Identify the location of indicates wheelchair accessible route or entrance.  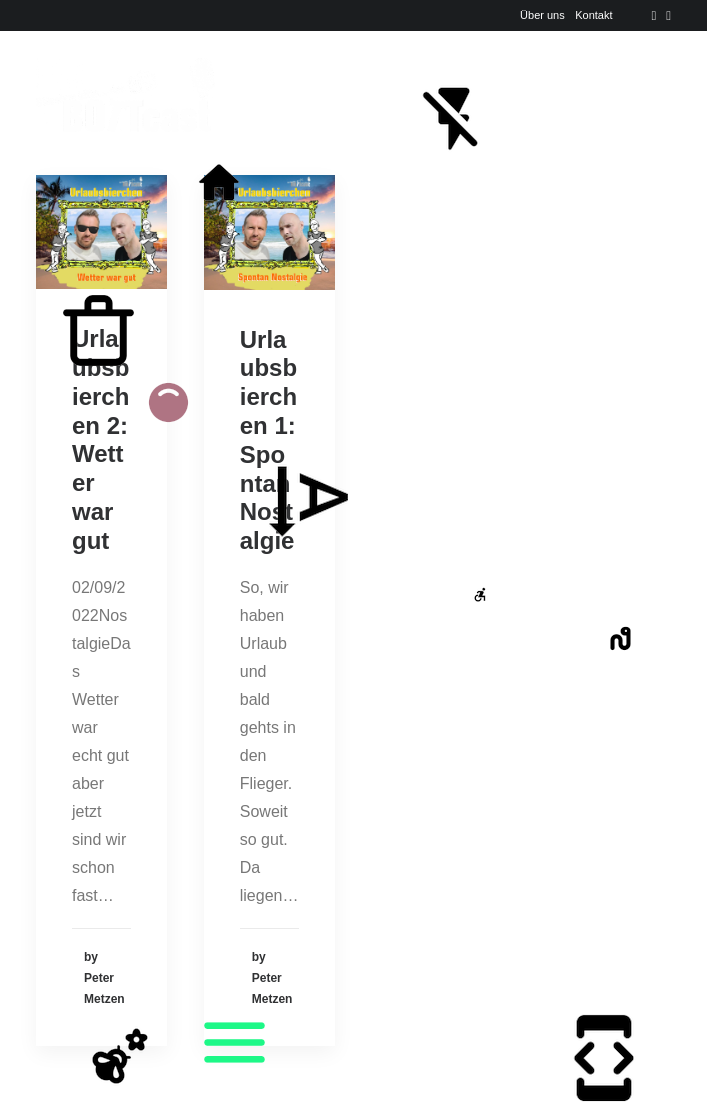
(479, 594).